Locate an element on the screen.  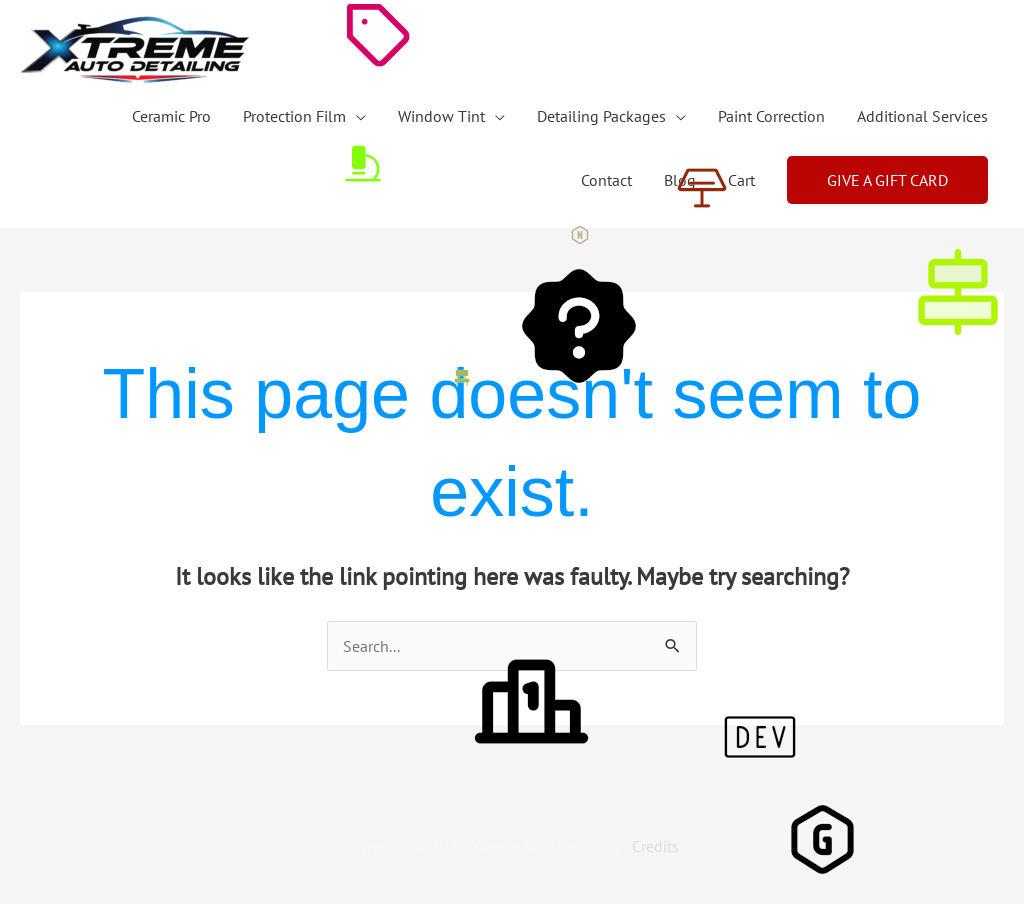
view leaderboard rankings is located at coordinates (531, 701).